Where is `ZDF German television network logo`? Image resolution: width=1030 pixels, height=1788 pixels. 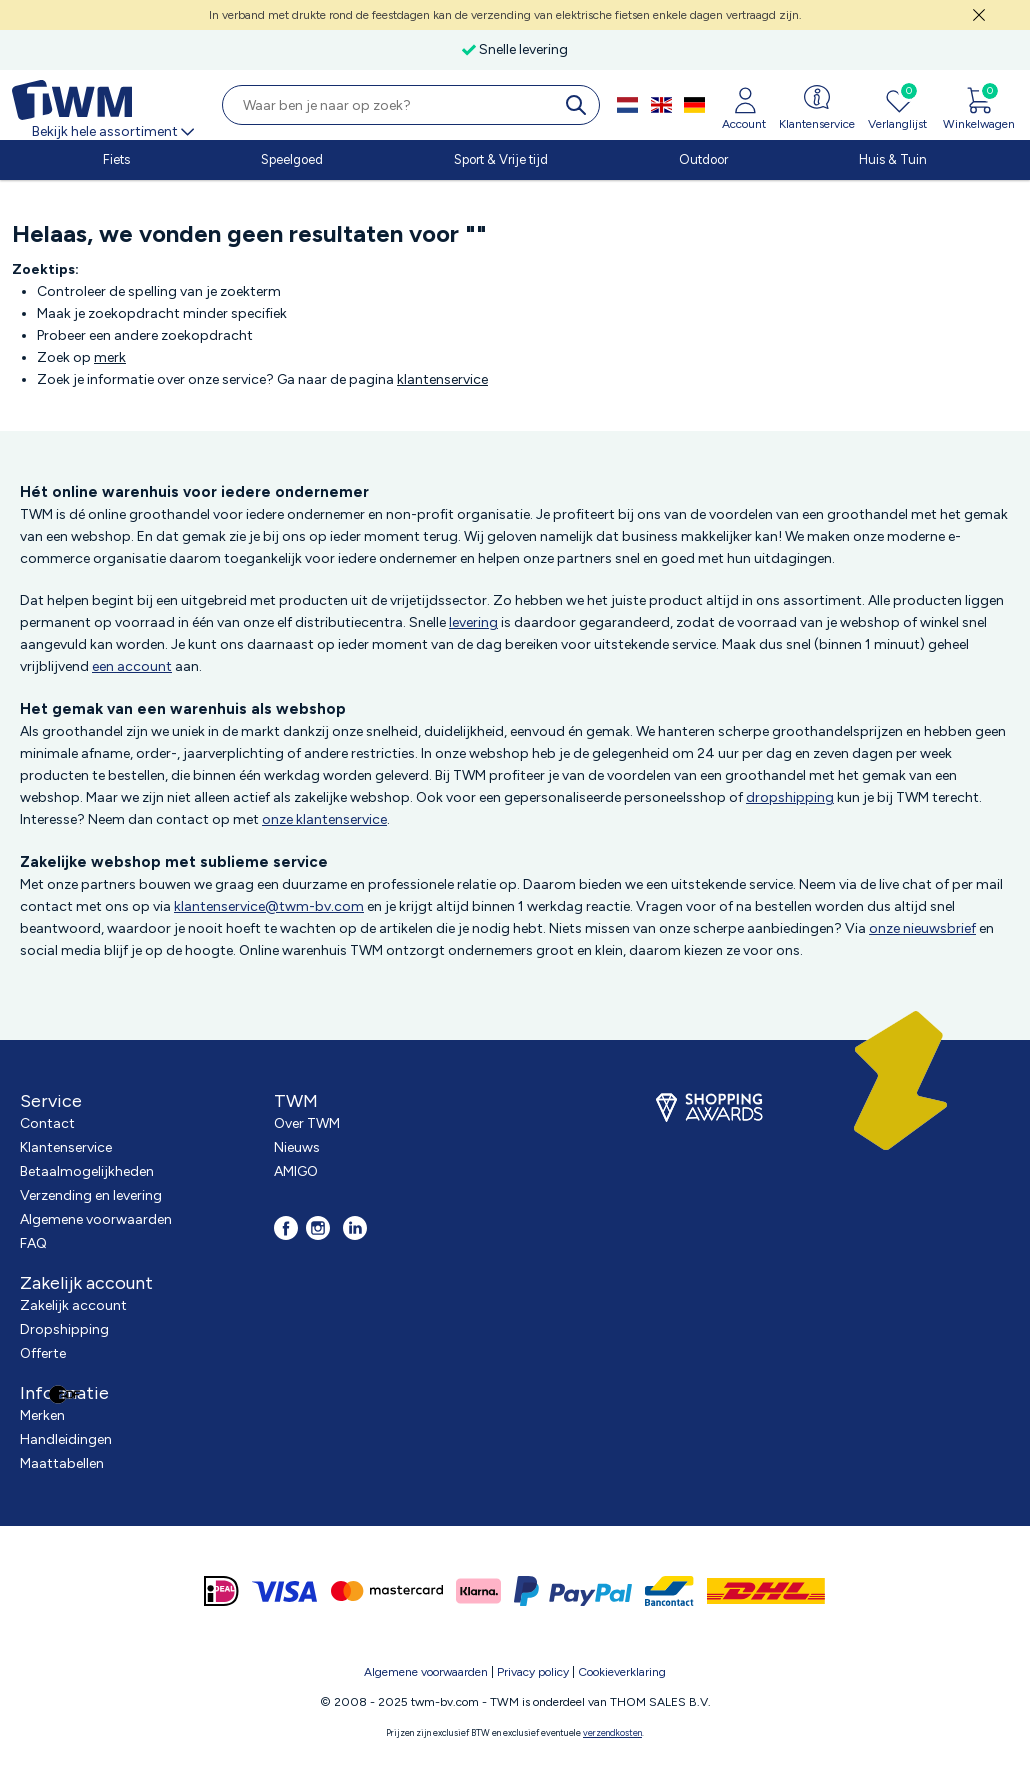
ZDF German television network logo is located at coordinates (64, 1394).